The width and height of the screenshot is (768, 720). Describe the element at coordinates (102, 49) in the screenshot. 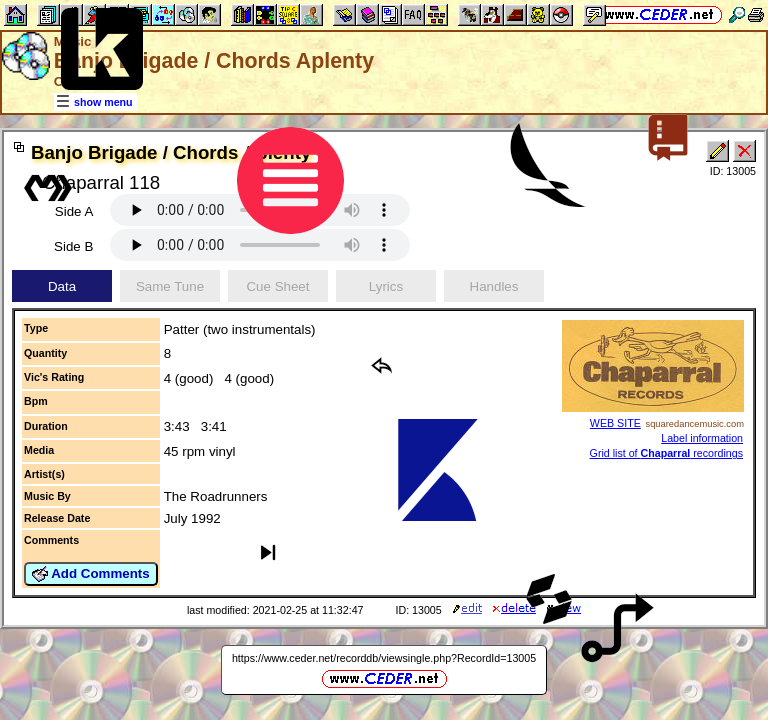

I see `open the Infomaniak app or service` at that location.